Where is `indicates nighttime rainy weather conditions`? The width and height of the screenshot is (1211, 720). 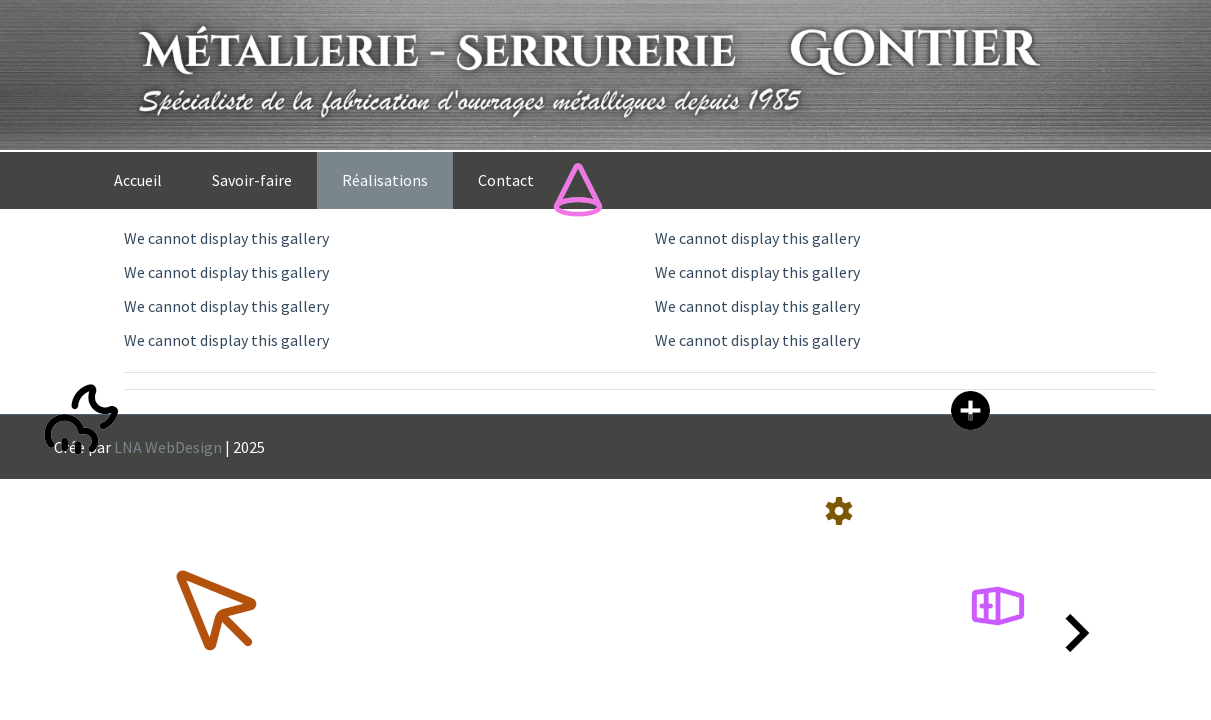 indicates nighttime rainy weather conditions is located at coordinates (81, 417).